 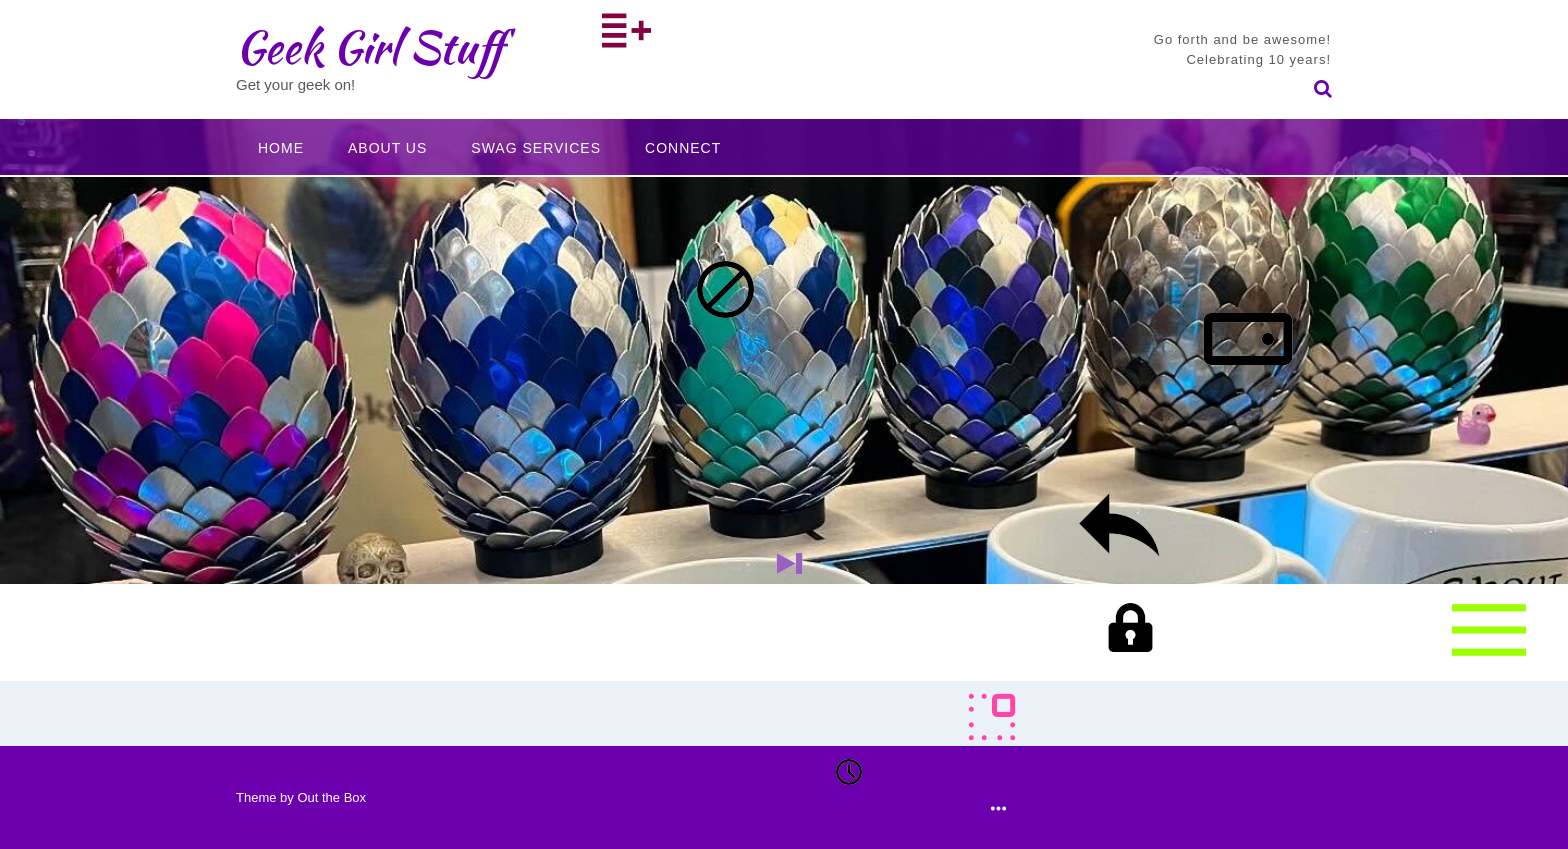 I want to click on skip to next track, so click(x=789, y=563).